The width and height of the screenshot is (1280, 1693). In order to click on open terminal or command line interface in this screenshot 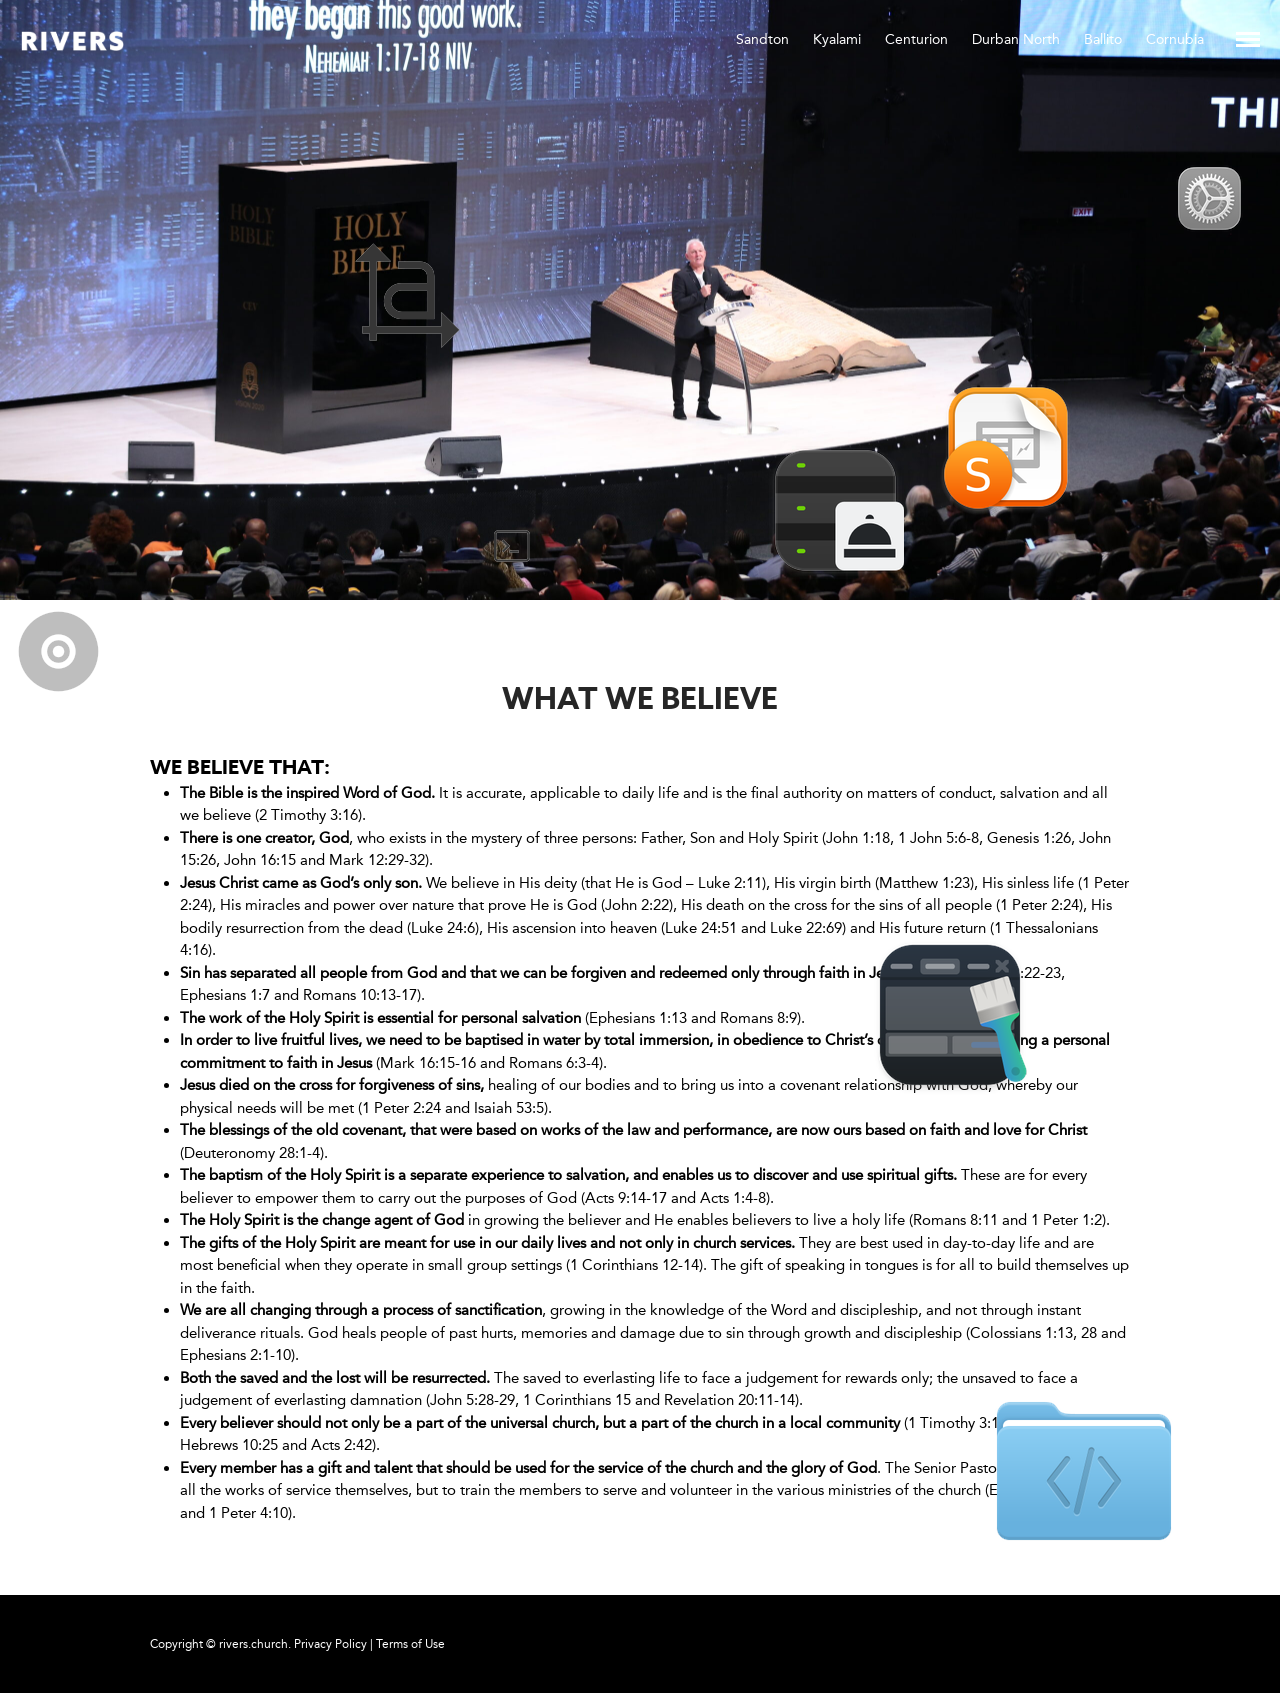, I will do `click(512, 546)`.